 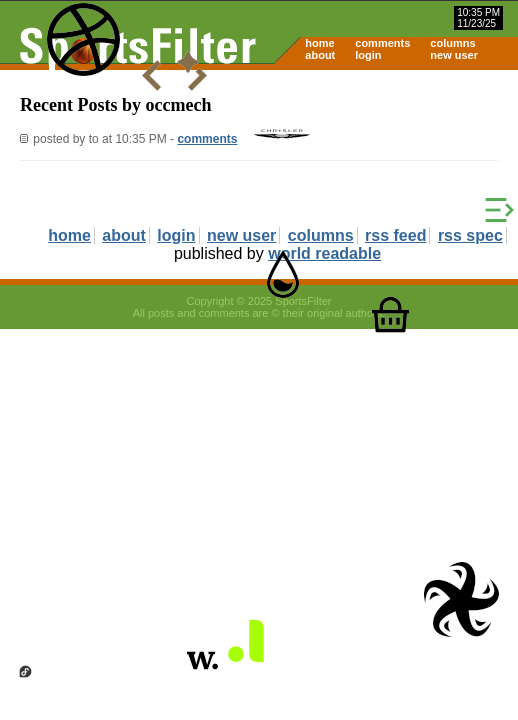 I want to click on access AI-powered code assistance, so click(x=174, y=75).